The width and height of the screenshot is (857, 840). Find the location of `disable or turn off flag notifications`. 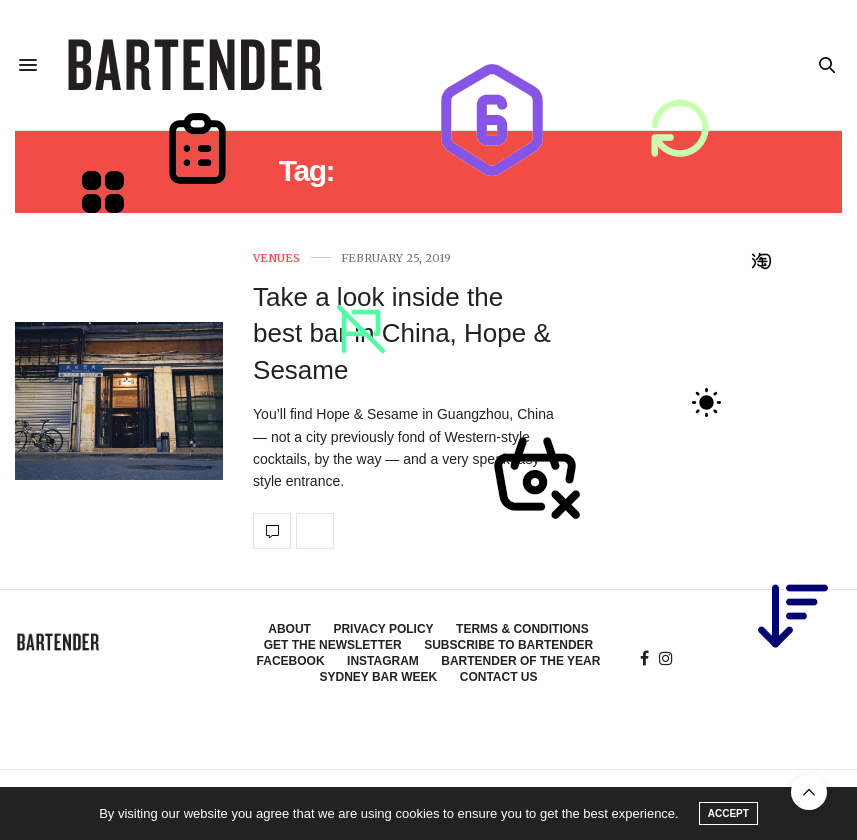

disable or turn off flag notifications is located at coordinates (361, 329).